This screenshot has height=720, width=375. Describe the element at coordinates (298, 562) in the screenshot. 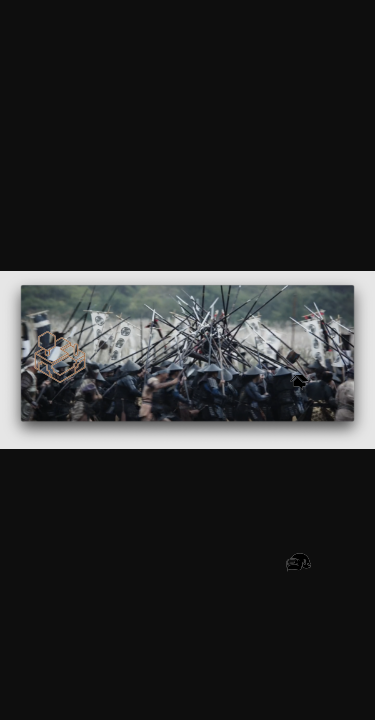

I see `launch PUBG (PlayerUnknown's Battlegrounds) game` at that location.